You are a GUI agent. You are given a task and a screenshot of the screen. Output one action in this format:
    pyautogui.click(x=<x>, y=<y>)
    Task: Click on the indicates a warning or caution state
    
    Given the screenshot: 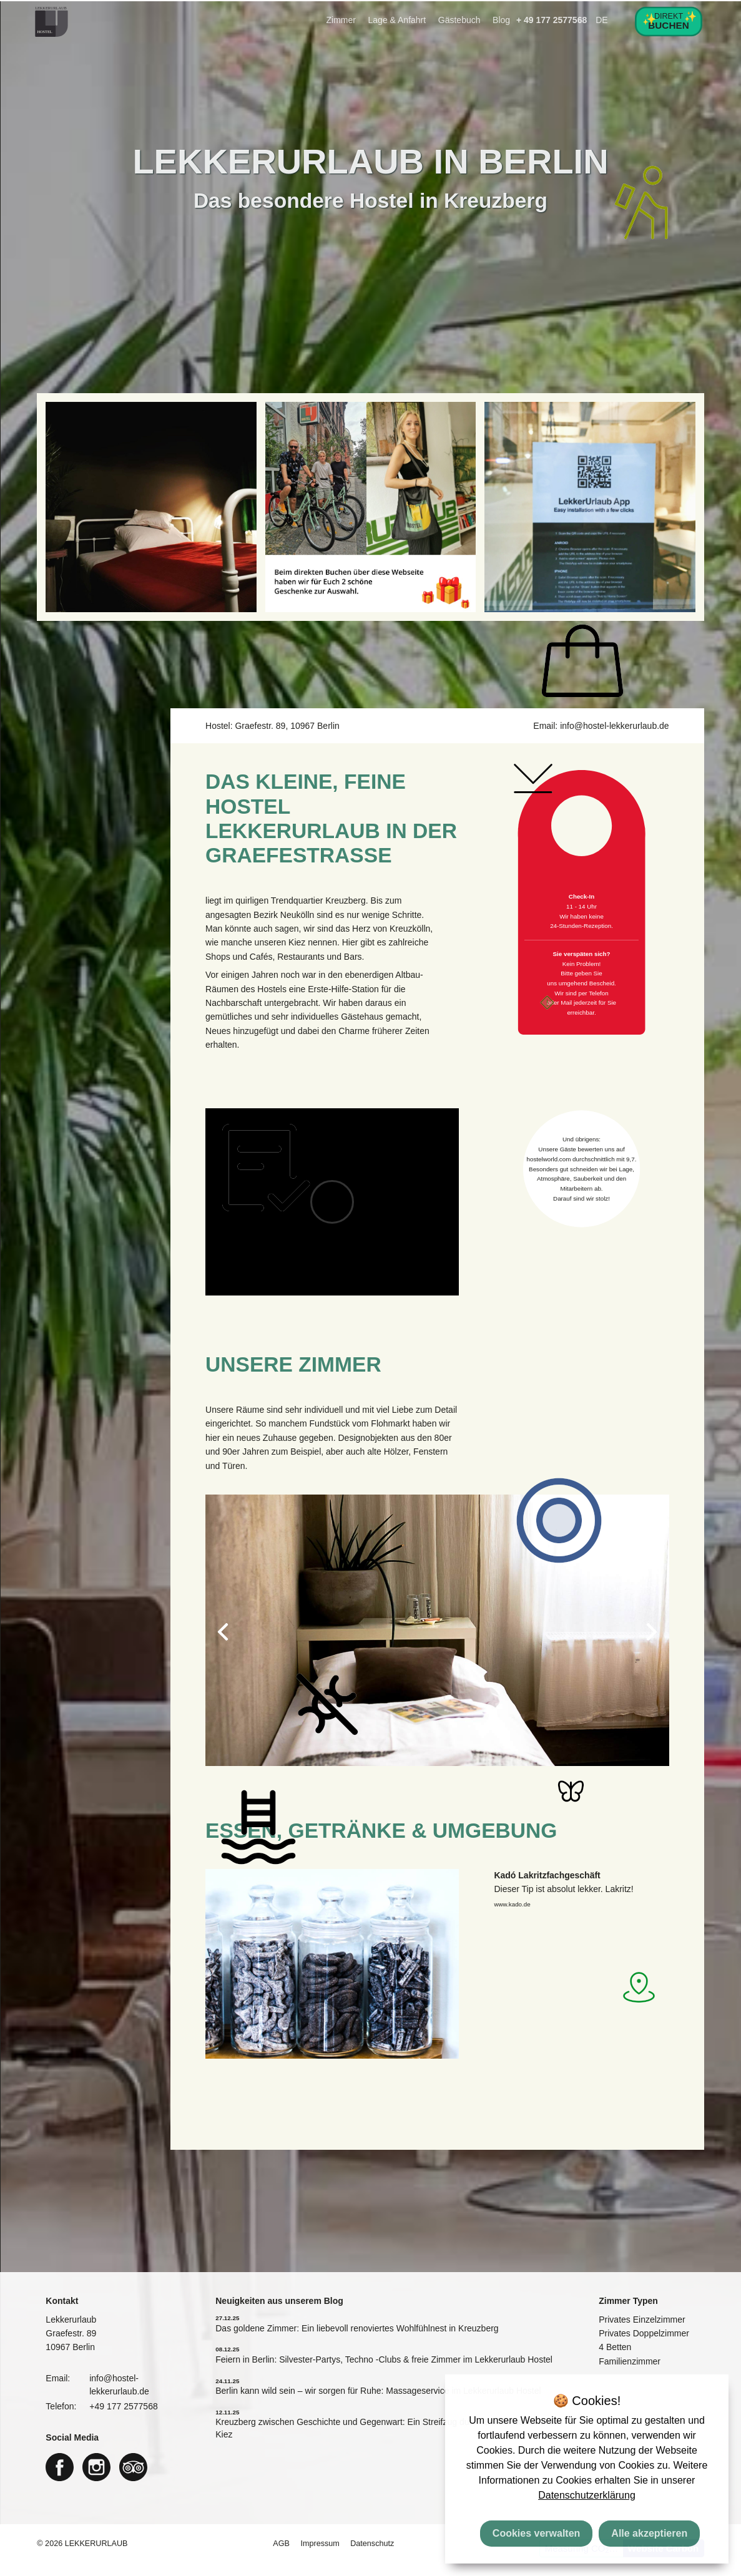 What is the action you would take?
    pyautogui.click(x=547, y=1002)
    